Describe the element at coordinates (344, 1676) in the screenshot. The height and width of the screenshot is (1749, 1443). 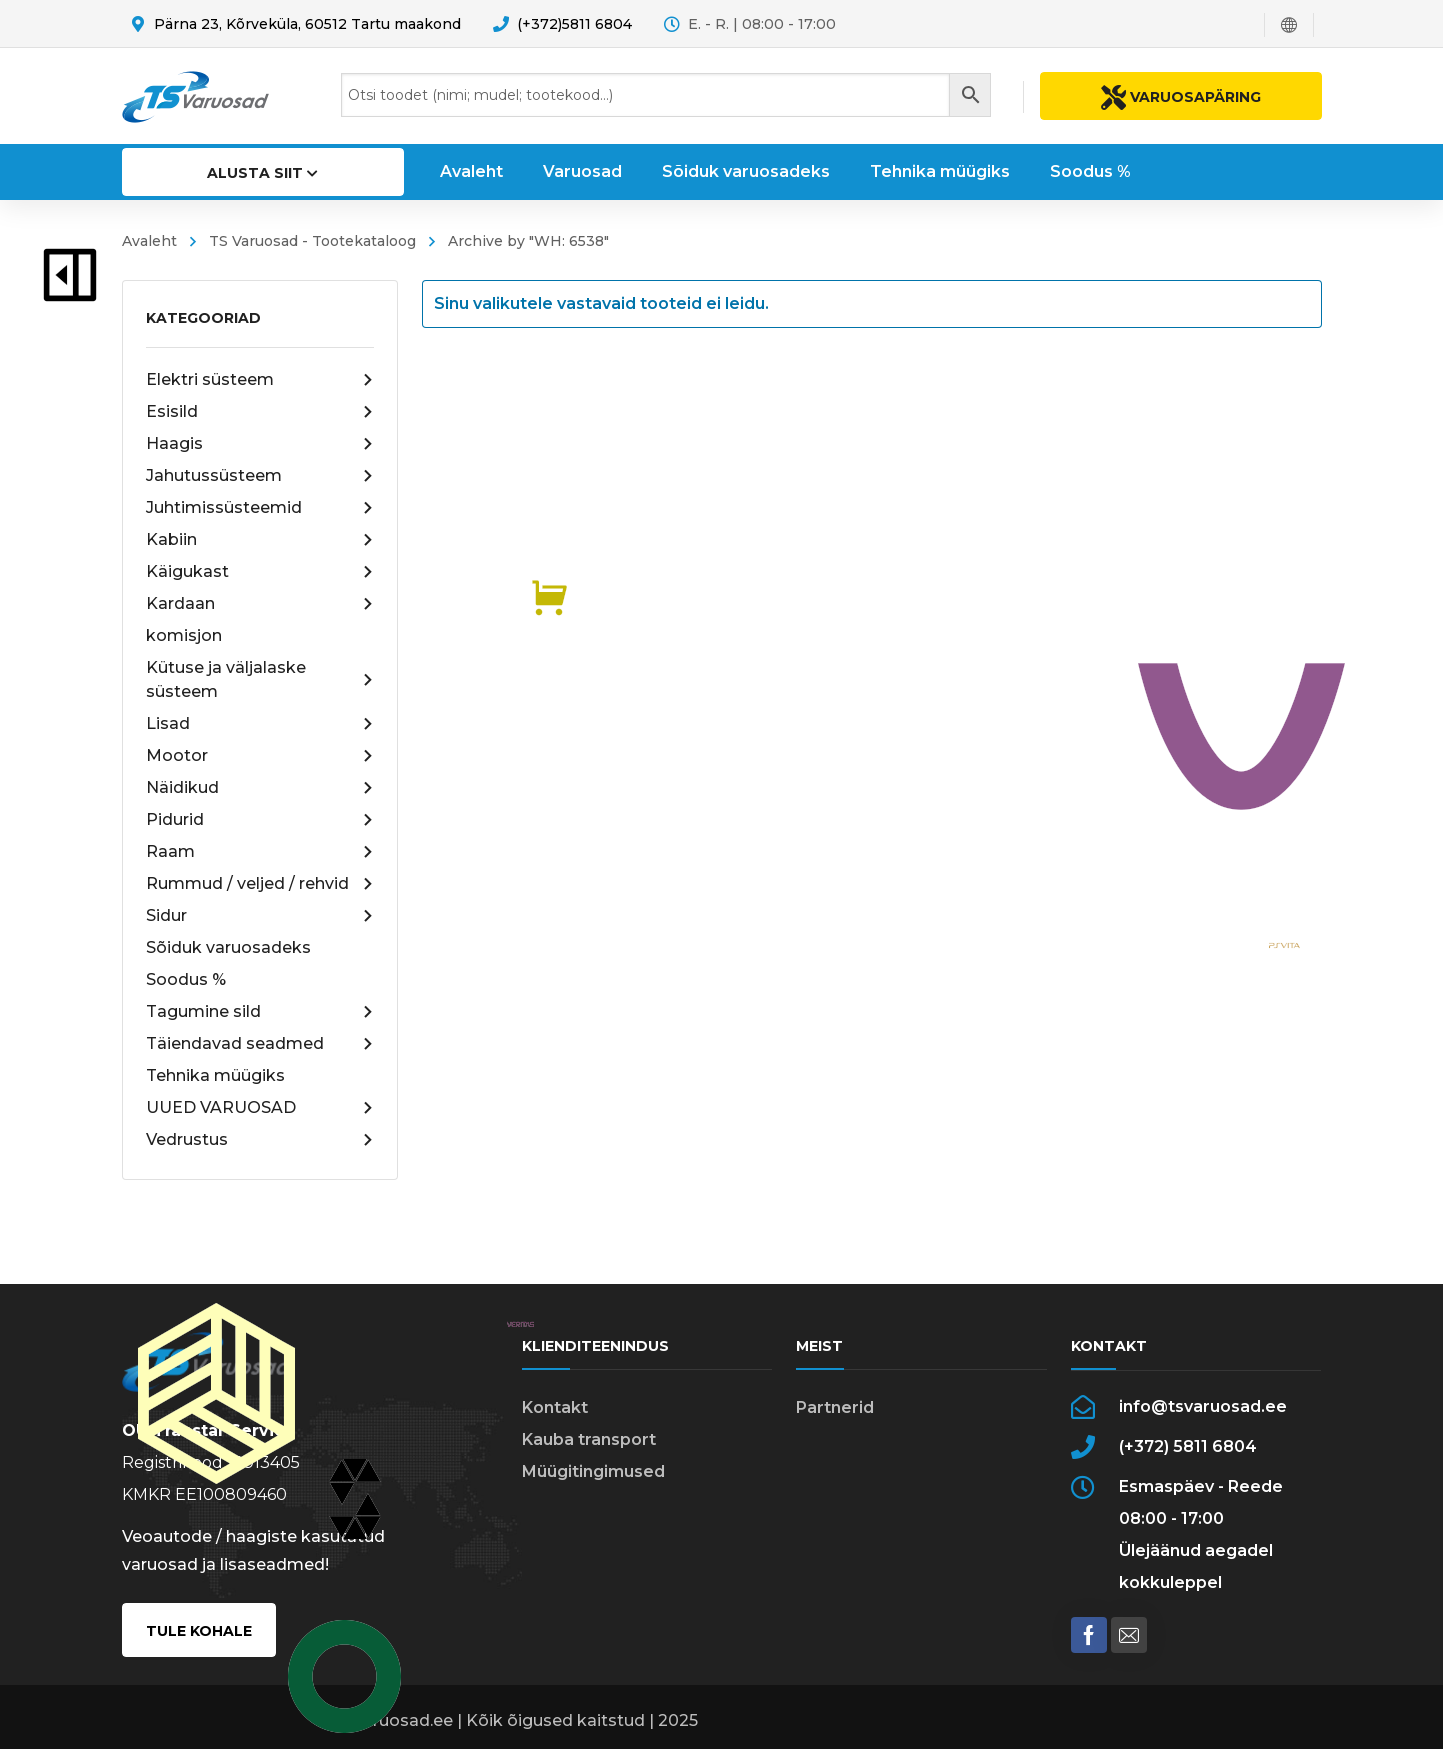
I see `listmonk email newsletter and mailing list manager logo` at that location.